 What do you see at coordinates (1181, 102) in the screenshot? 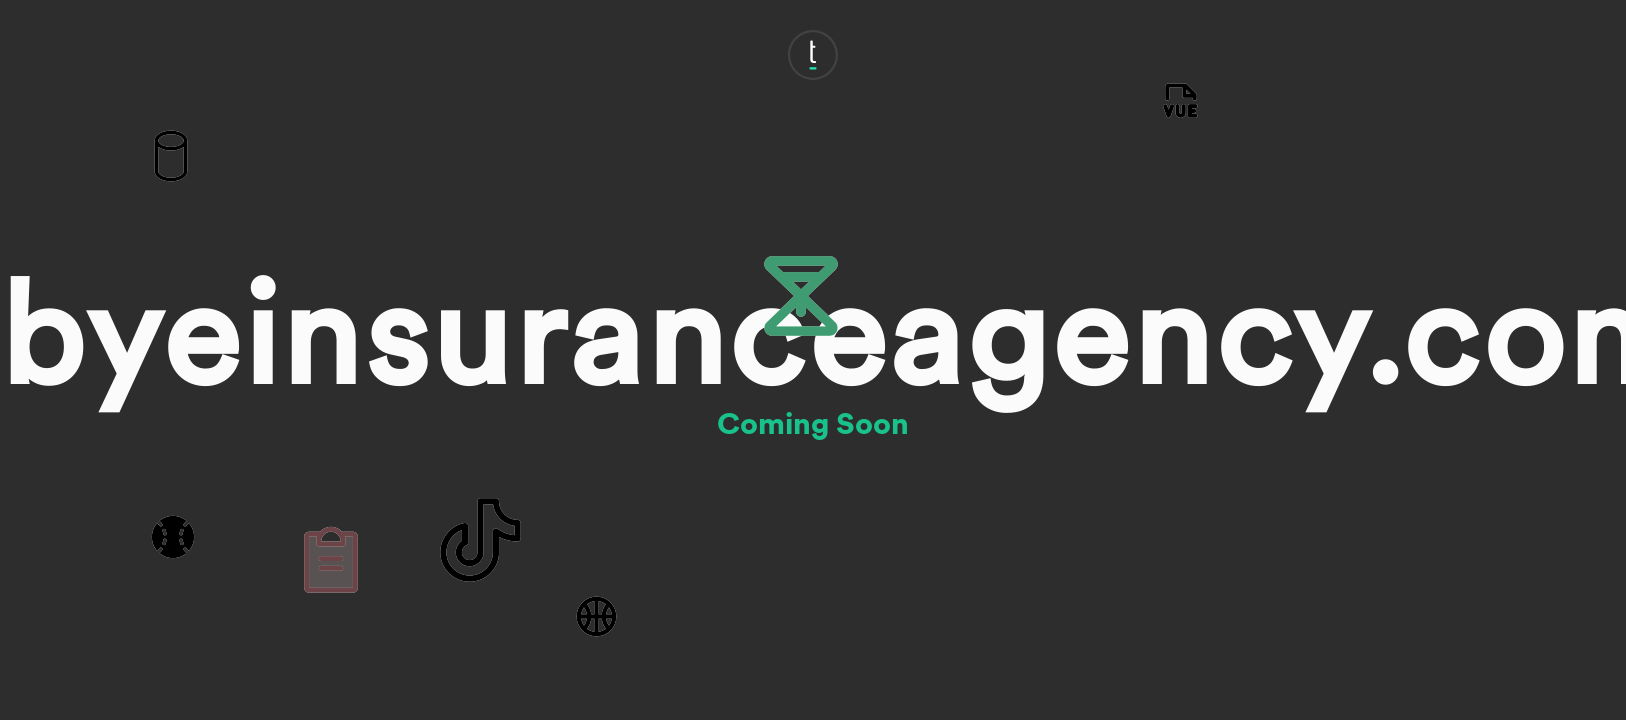
I see `vue.js file type indicator` at bounding box center [1181, 102].